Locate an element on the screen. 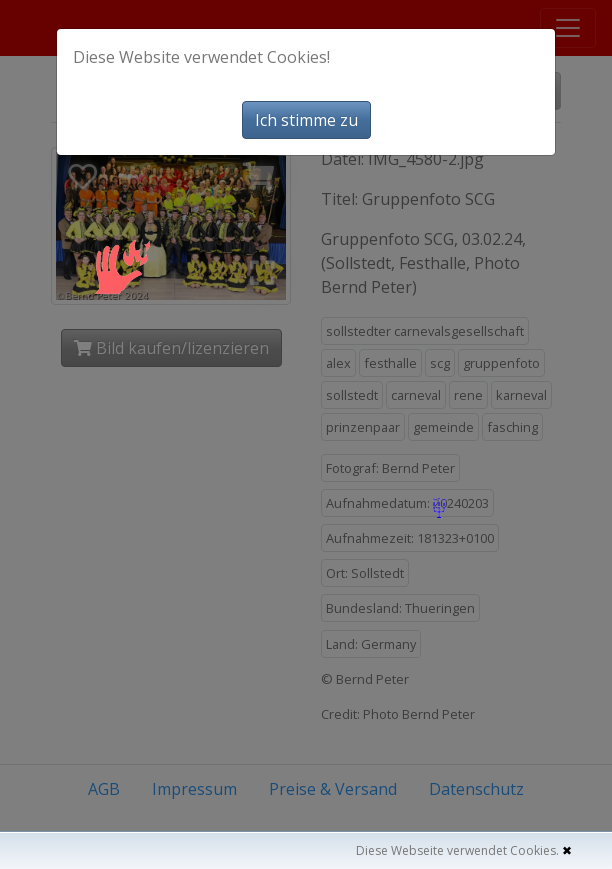 The height and width of the screenshot is (869, 612). cast a fire spell or ability is located at coordinates (123, 266).